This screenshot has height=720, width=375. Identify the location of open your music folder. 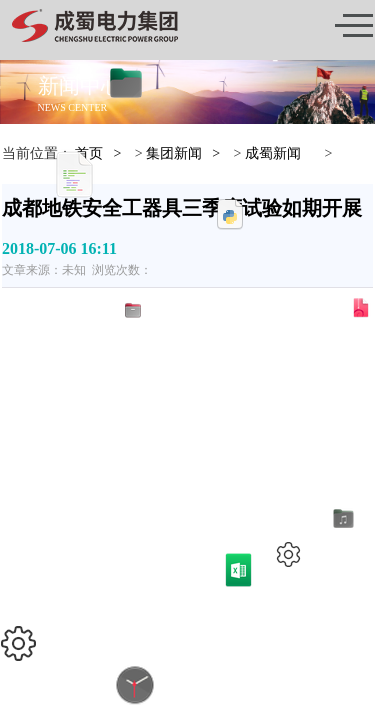
(343, 518).